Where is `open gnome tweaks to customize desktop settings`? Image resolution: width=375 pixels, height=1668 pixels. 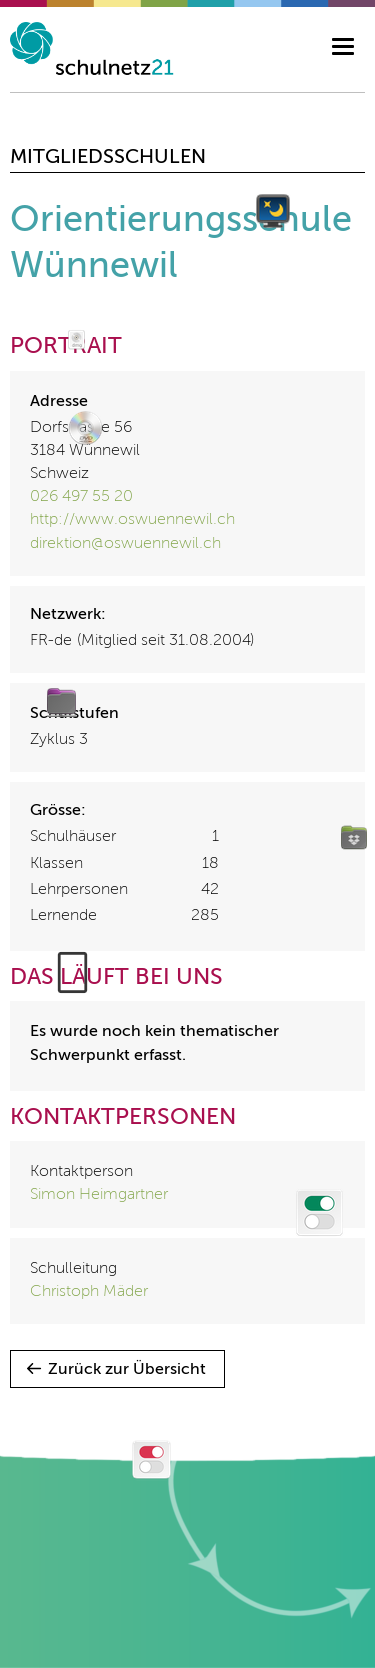
open gnome tweaks to customize desktop settings is located at coordinates (319, 1212).